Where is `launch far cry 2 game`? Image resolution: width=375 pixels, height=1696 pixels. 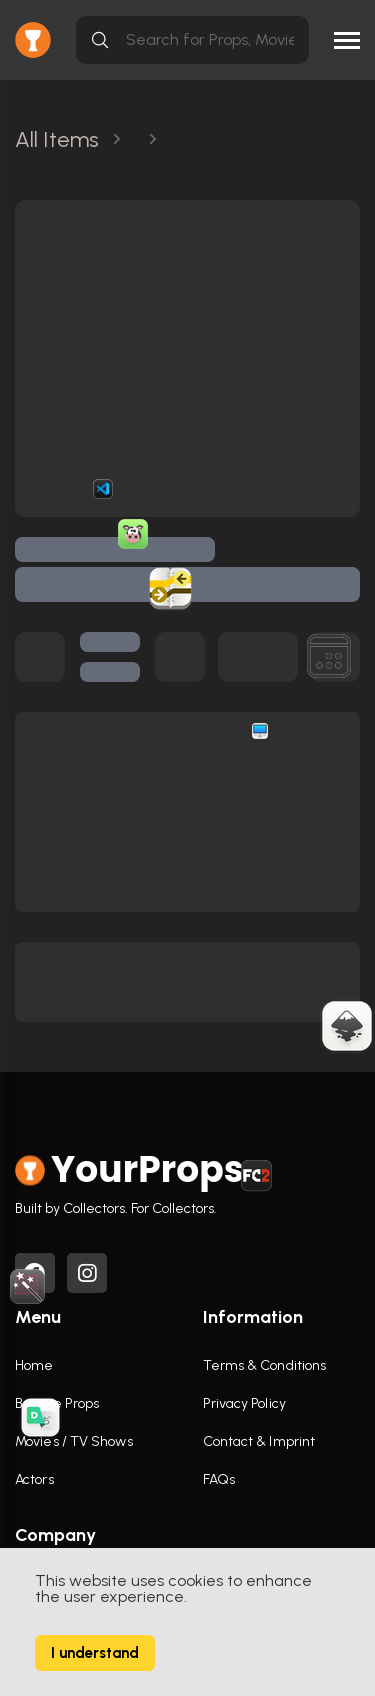 launch far cry 2 game is located at coordinates (256, 1175).